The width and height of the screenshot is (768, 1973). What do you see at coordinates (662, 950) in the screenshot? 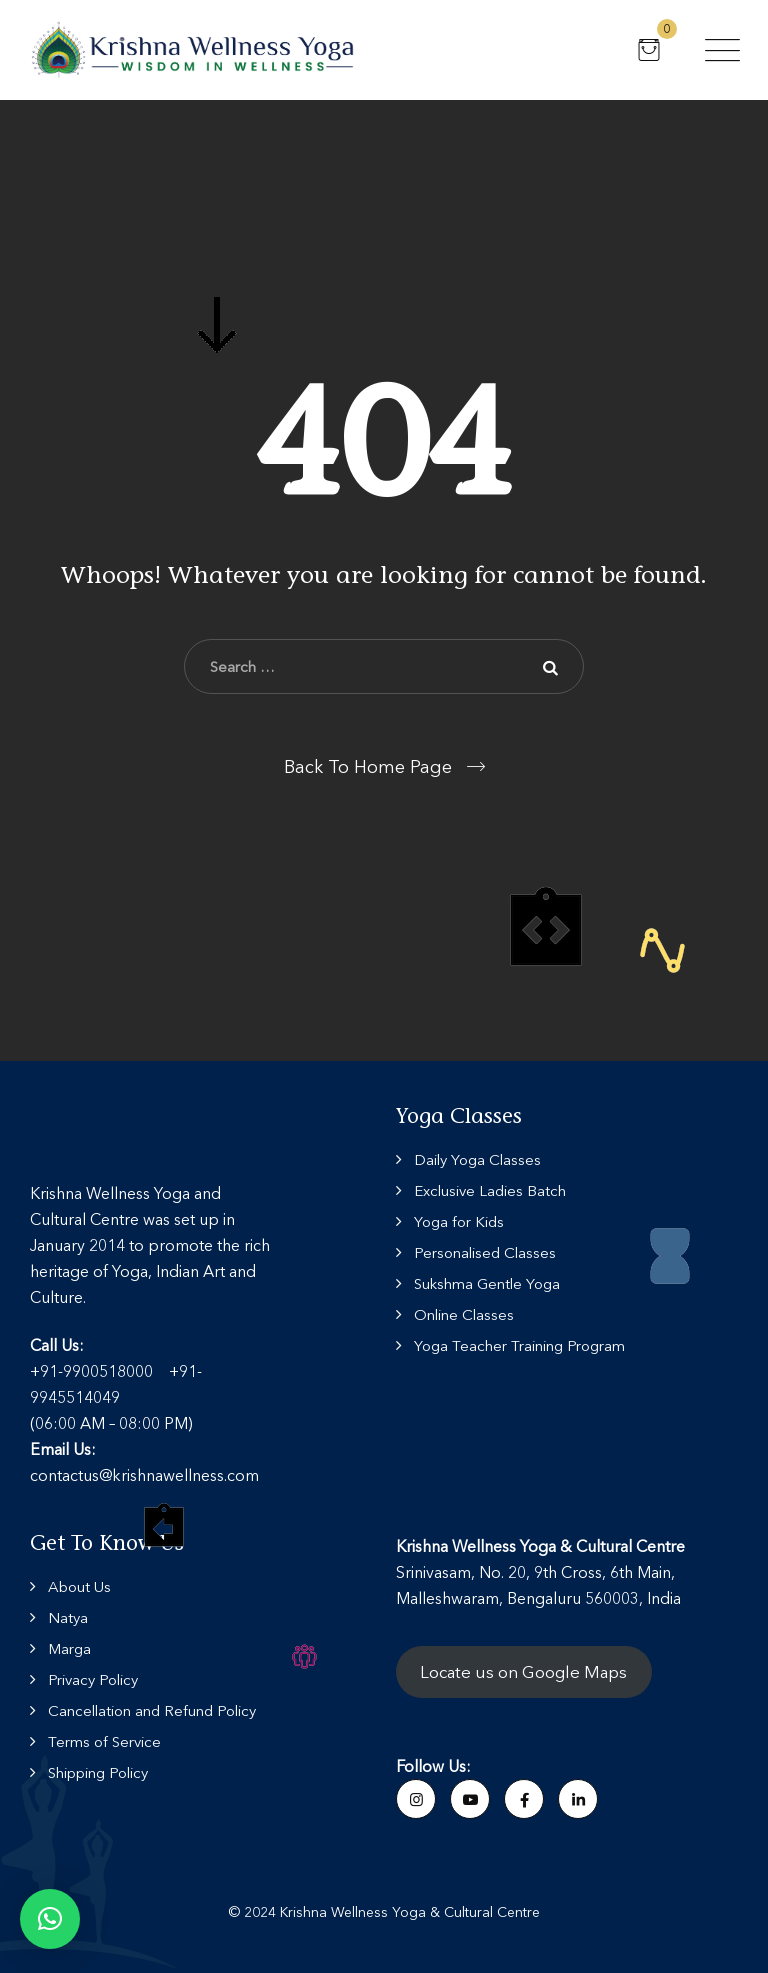
I see `toggle between maximum and minimum values` at bounding box center [662, 950].